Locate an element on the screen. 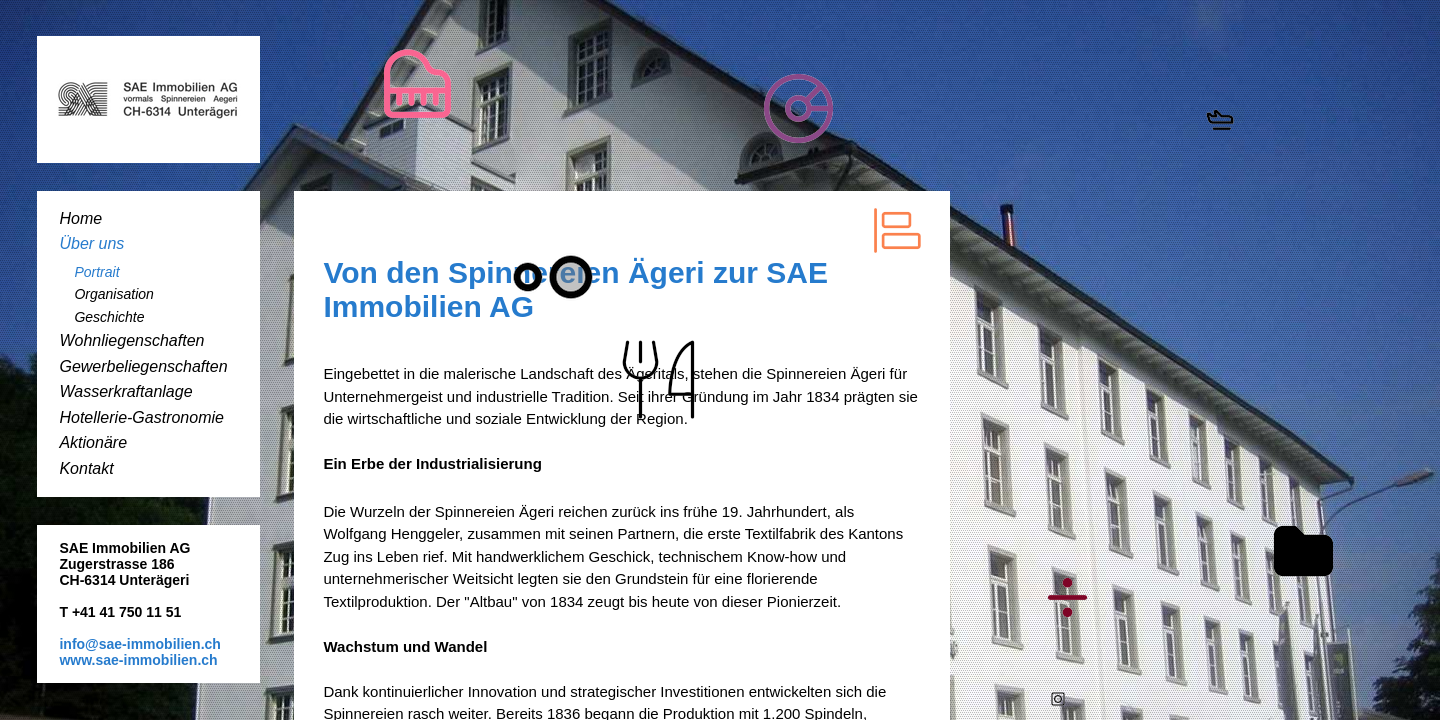 The width and height of the screenshot is (1440, 720). view flight status or tracking is located at coordinates (1220, 119).